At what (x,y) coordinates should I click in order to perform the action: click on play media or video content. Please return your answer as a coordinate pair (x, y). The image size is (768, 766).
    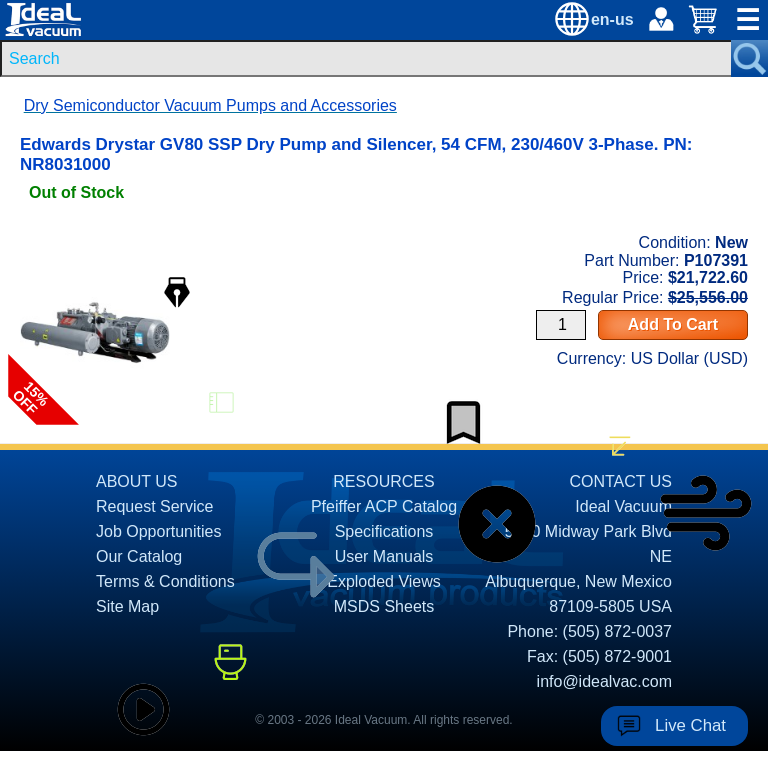
    Looking at the image, I should click on (143, 709).